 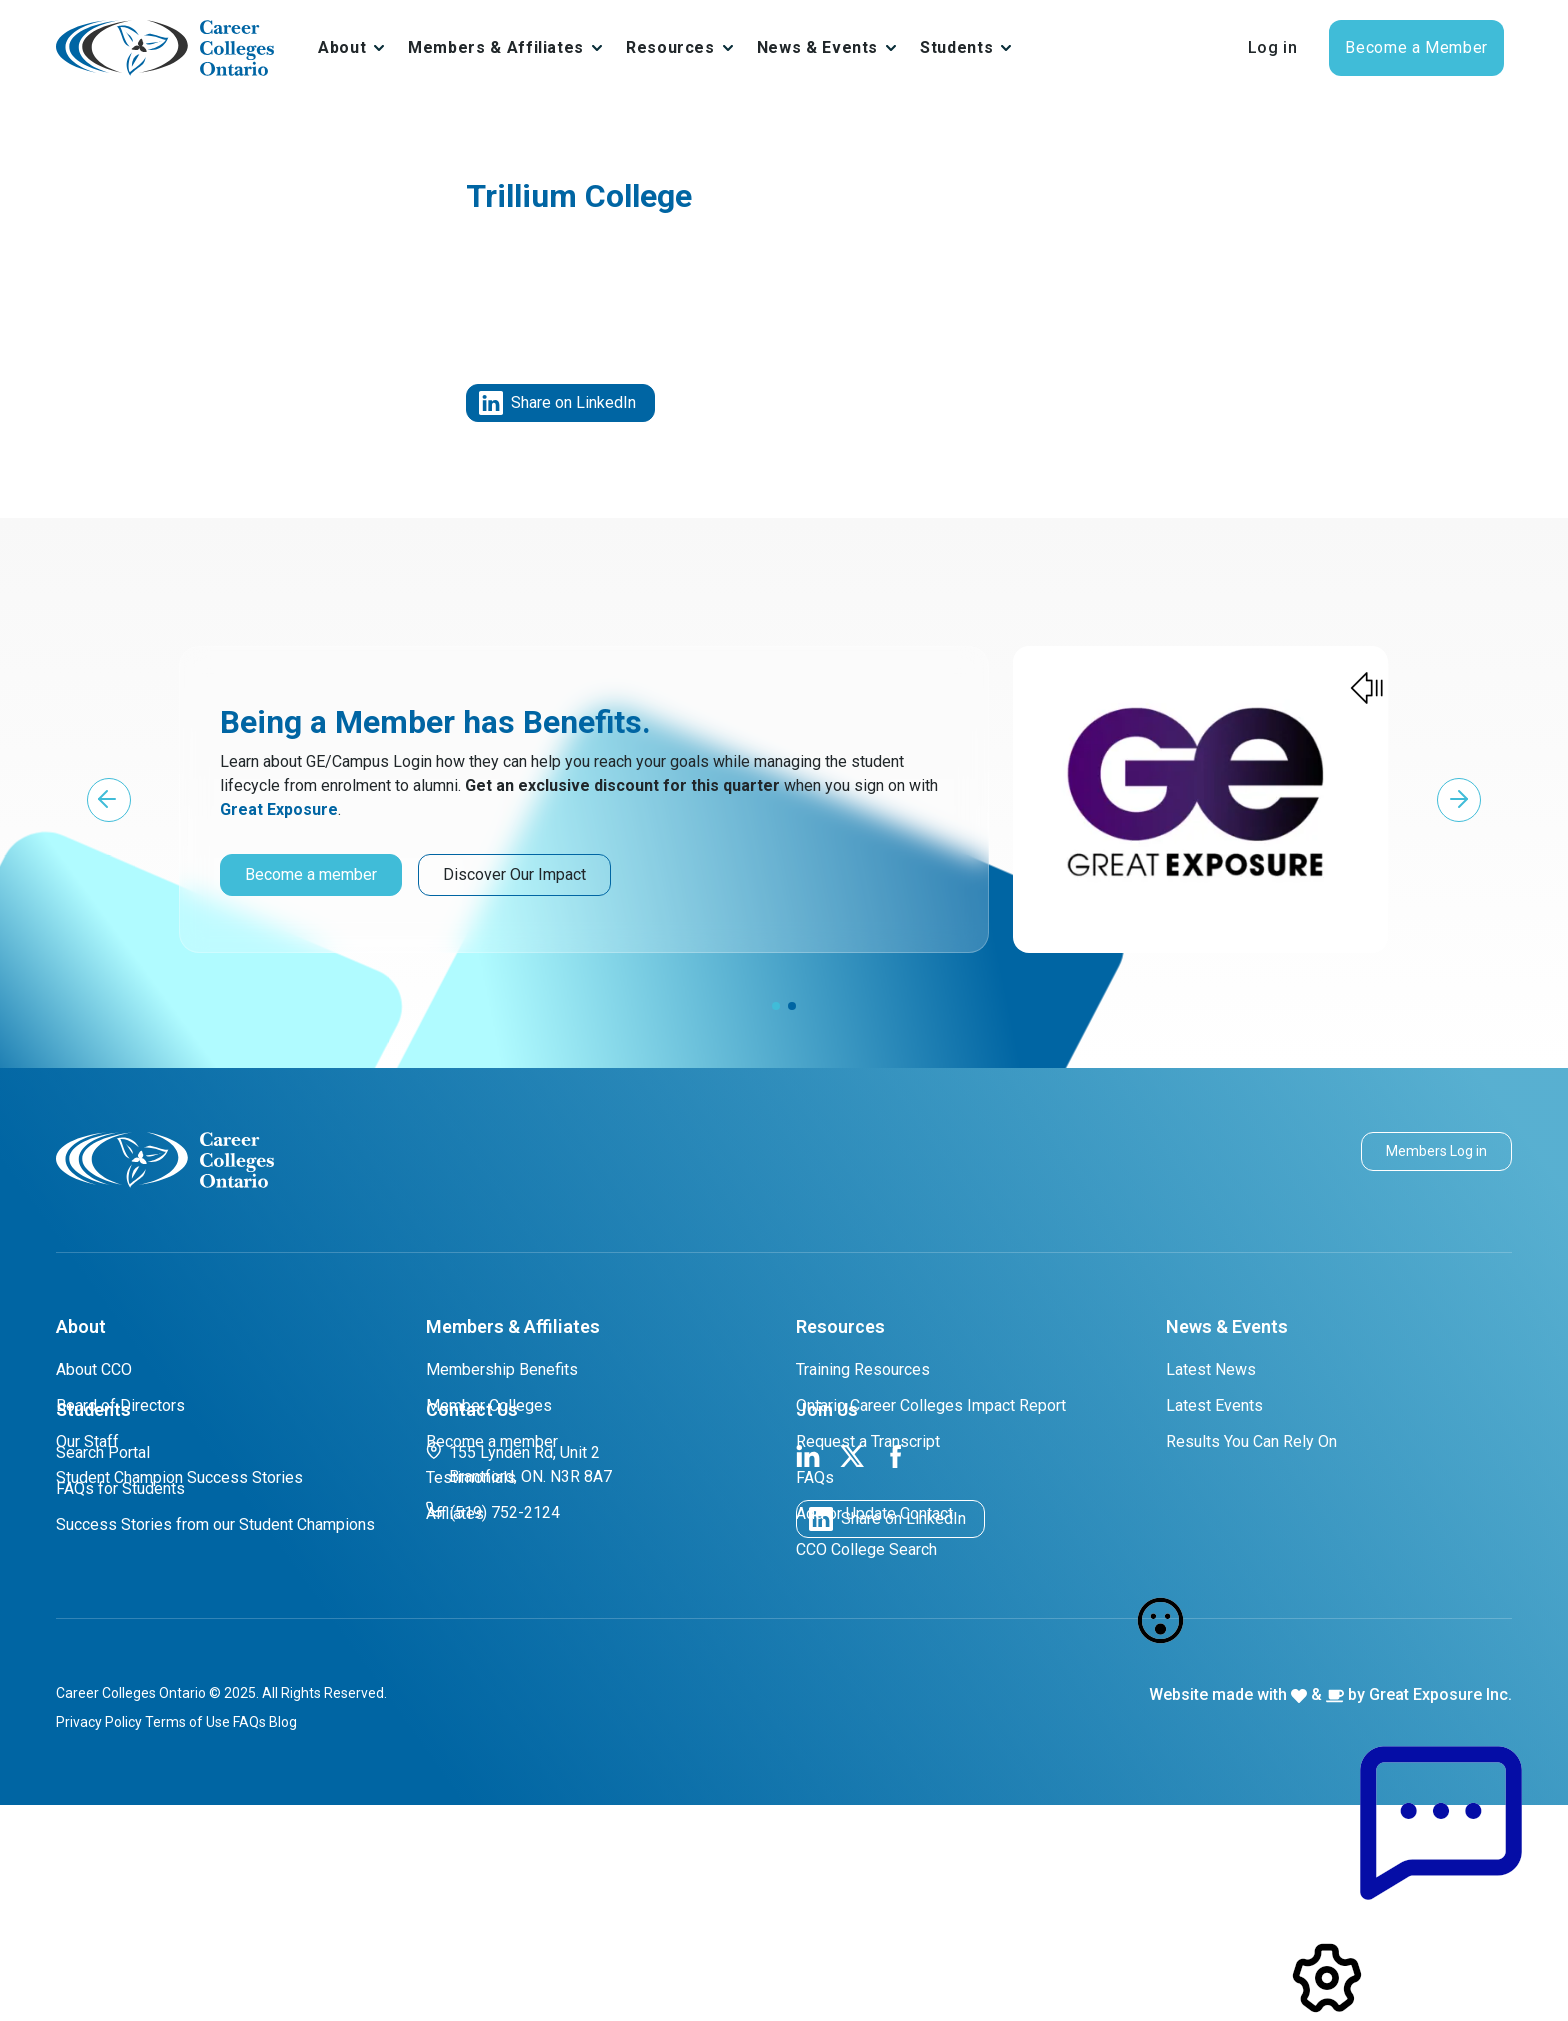 What do you see at coordinates (1441, 1819) in the screenshot?
I see `open messaging or chat` at bounding box center [1441, 1819].